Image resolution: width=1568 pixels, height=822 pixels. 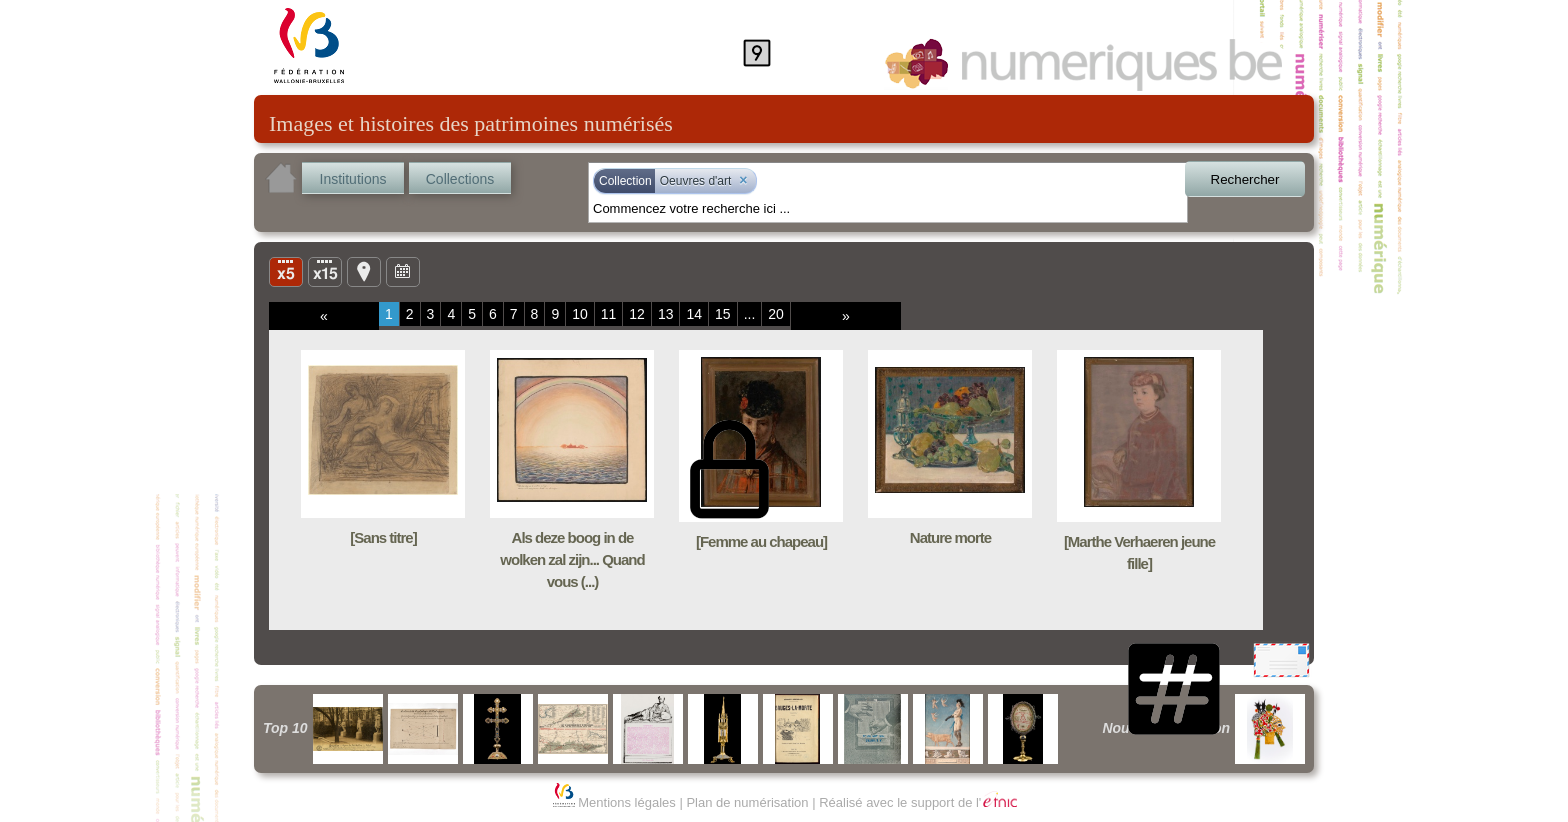 I want to click on indicates a locked or secure item, so click(x=729, y=472).